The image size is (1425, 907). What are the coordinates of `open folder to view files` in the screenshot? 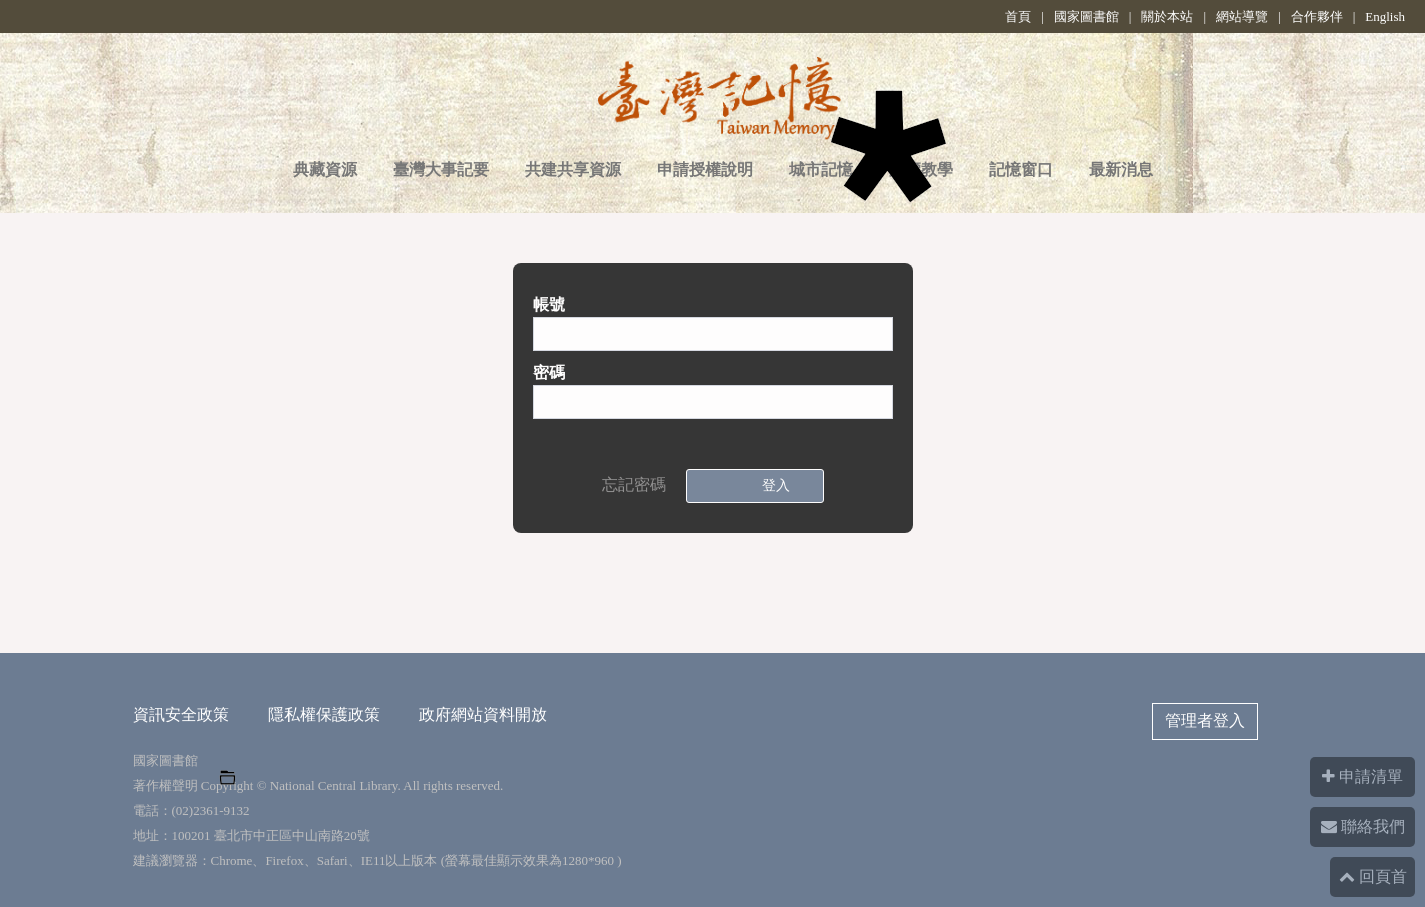 It's located at (227, 777).